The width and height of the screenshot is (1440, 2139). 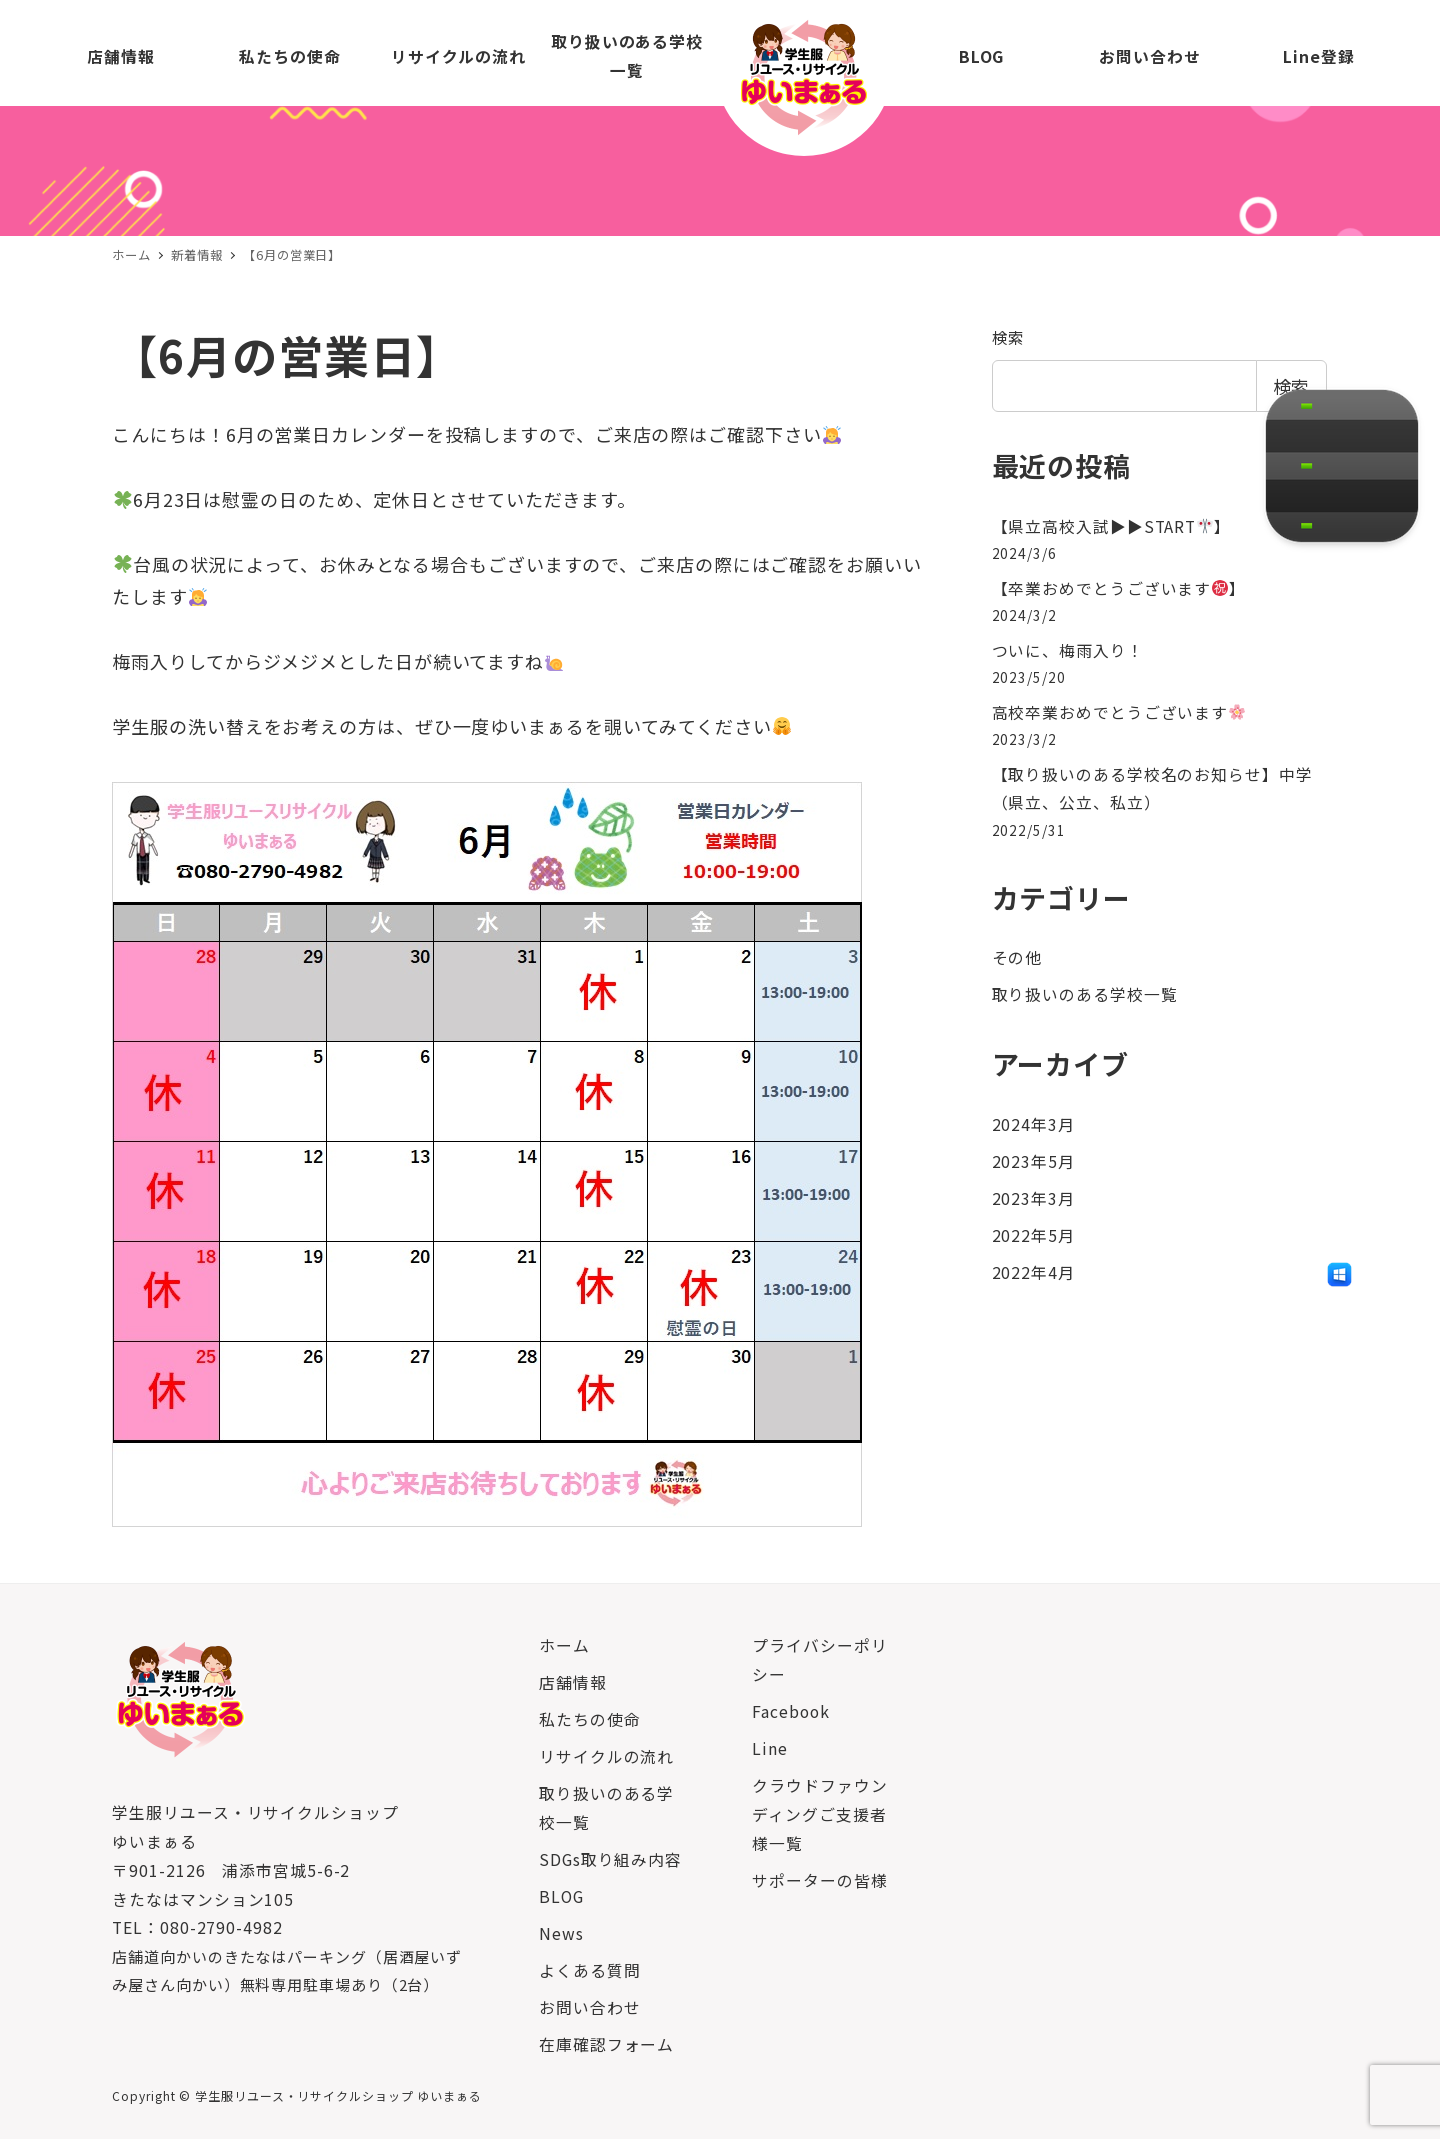 I want to click on access network server settings, so click(x=1342, y=466).